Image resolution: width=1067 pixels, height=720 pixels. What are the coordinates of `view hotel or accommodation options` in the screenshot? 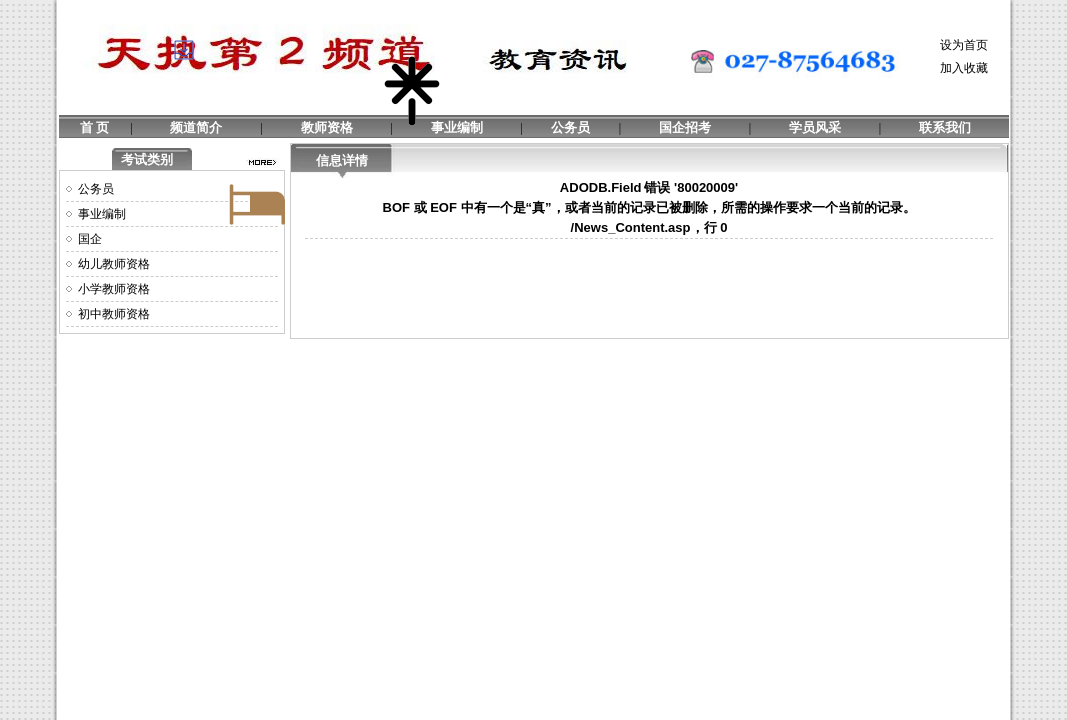 It's located at (255, 204).